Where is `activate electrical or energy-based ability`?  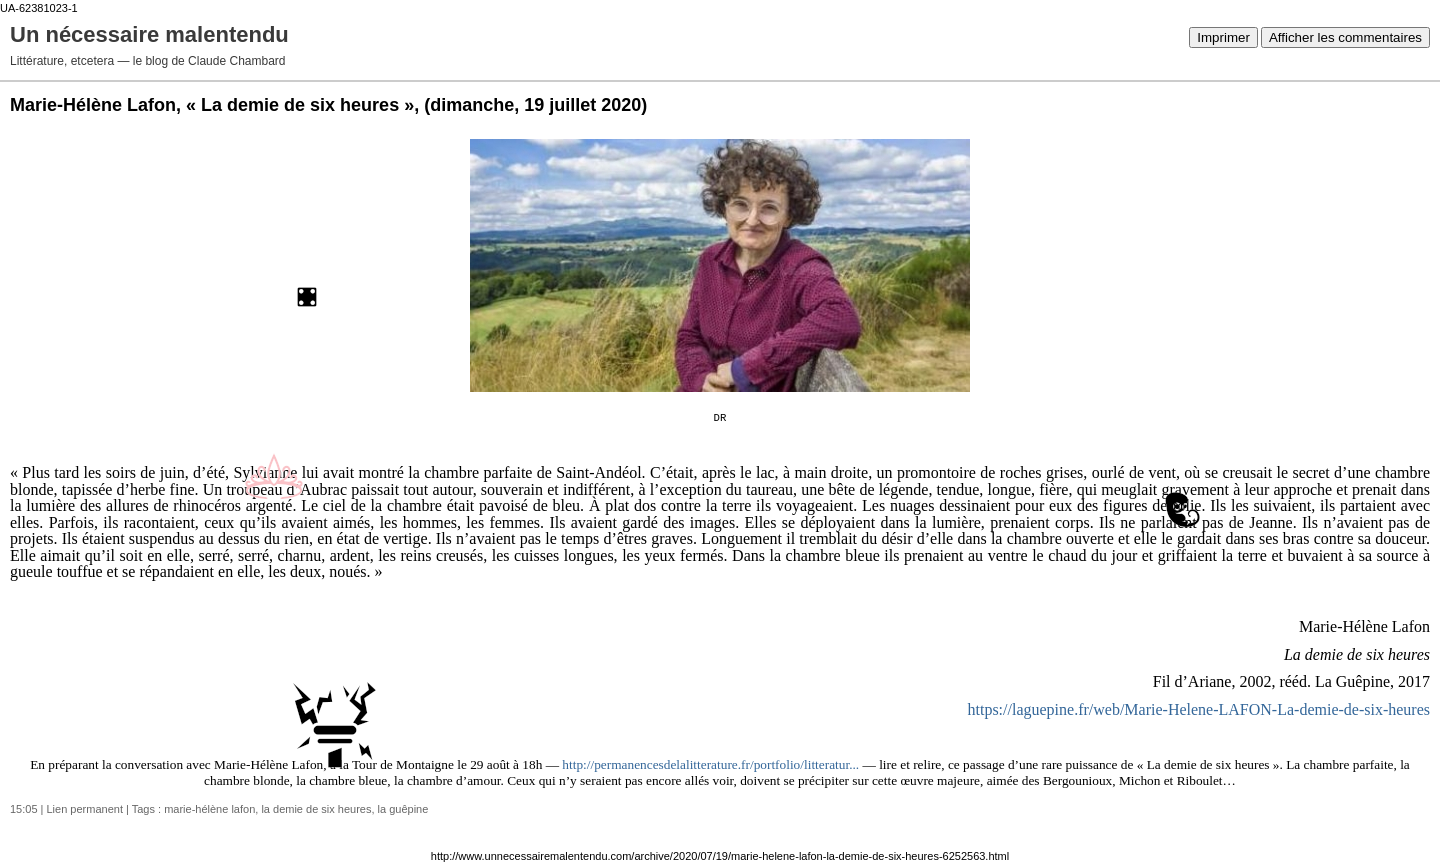 activate electrical or energy-based ability is located at coordinates (335, 726).